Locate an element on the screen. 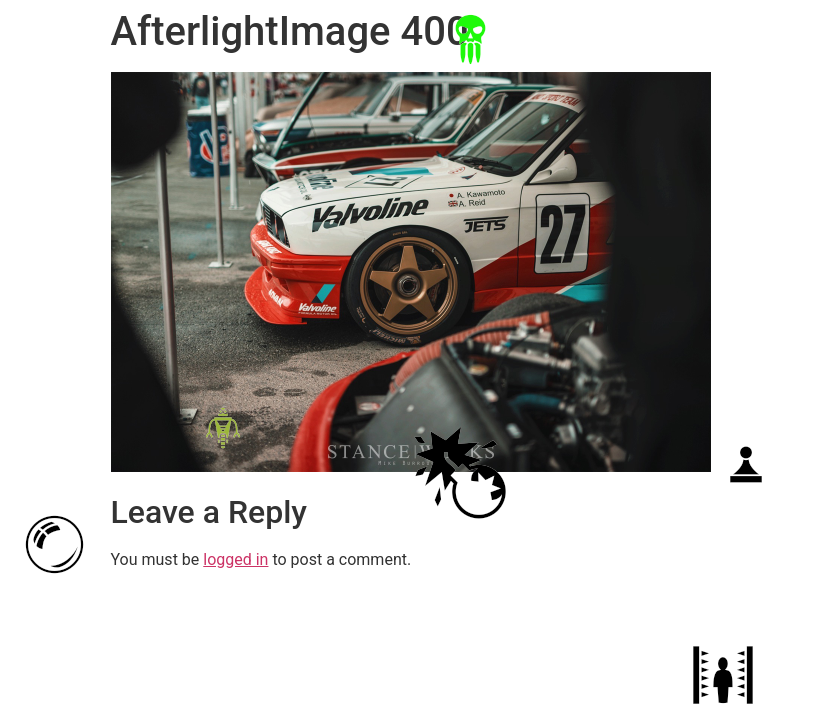 This screenshot has height=720, width=821. play chess or start a chess game is located at coordinates (746, 459).